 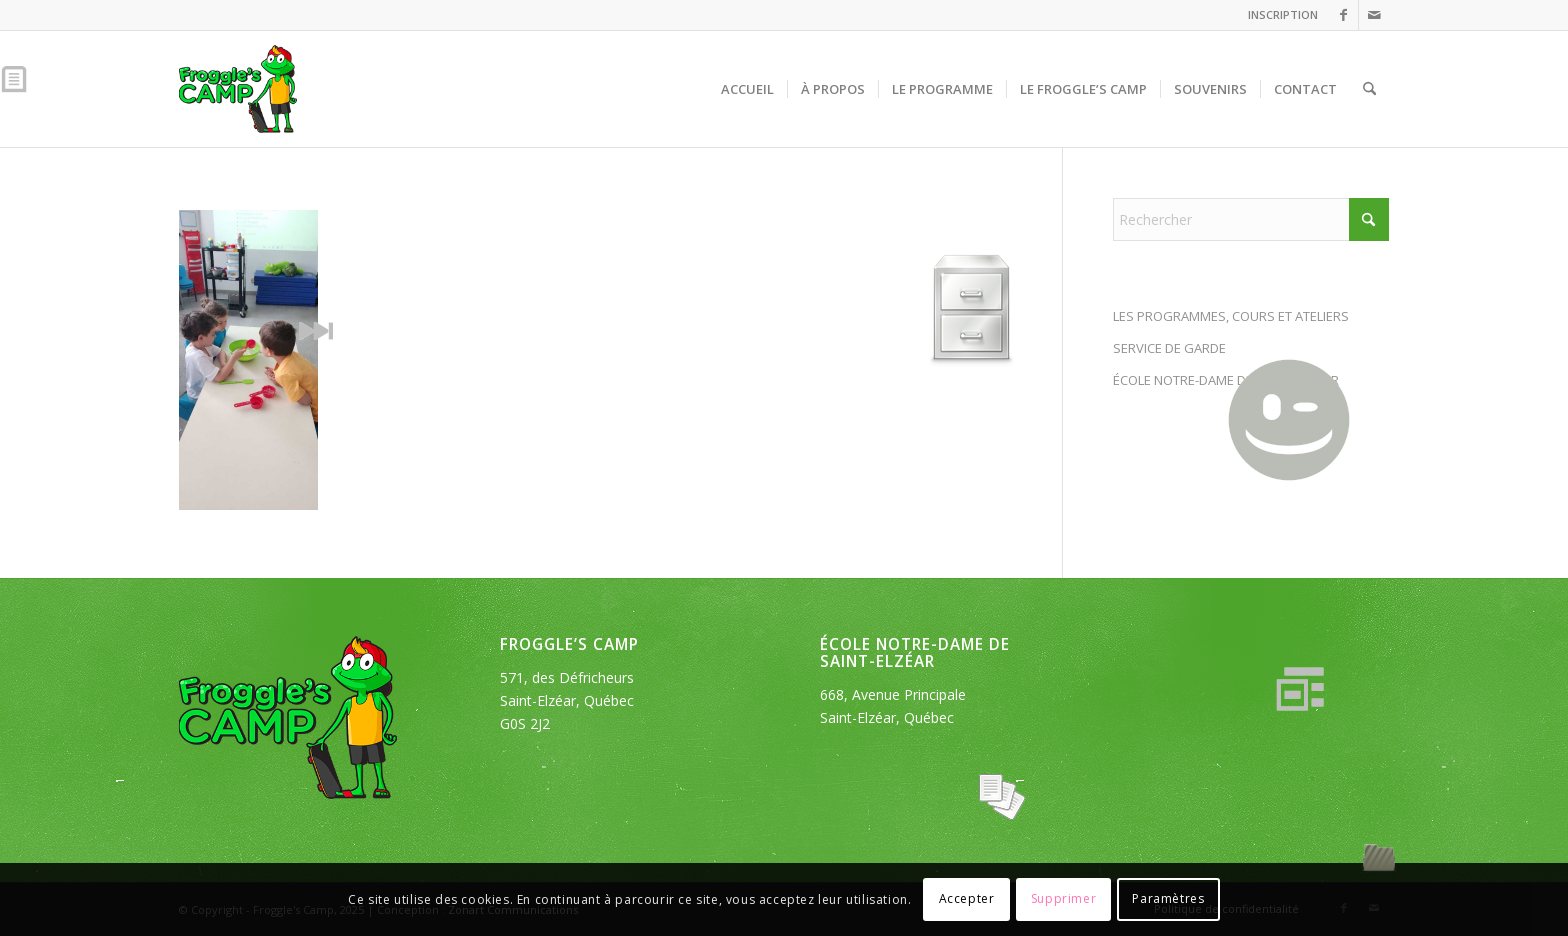 I want to click on skip to the next track, so click(x=316, y=331).